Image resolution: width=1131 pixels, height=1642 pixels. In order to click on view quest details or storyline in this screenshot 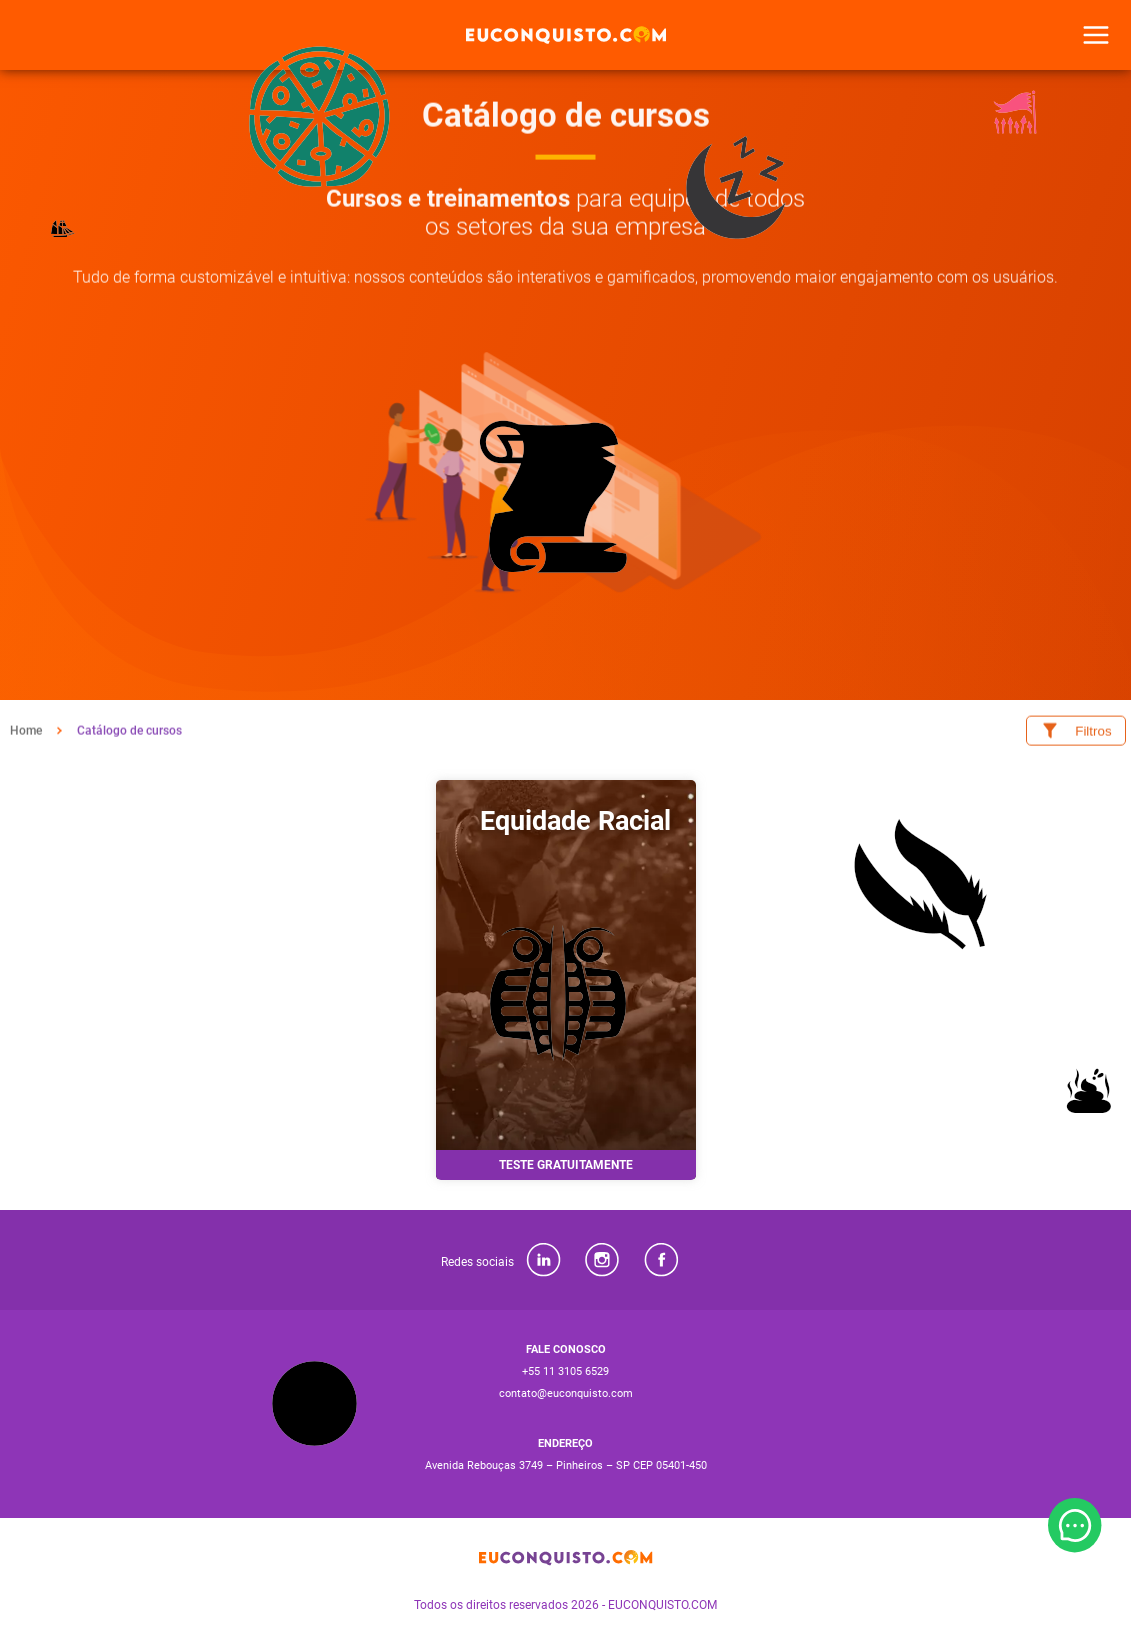, I will do `click(552, 497)`.